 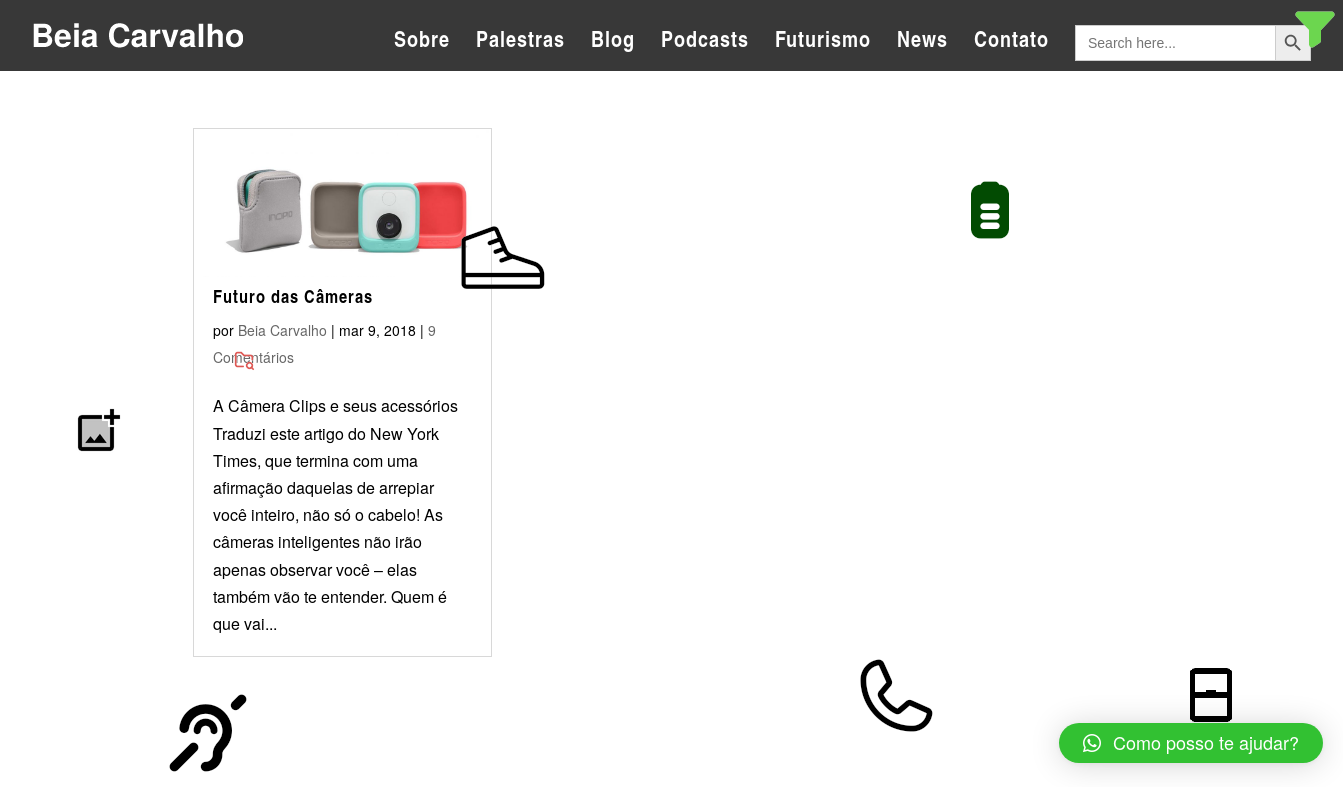 I want to click on indicates hearing accessibility options, so click(x=208, y=733).